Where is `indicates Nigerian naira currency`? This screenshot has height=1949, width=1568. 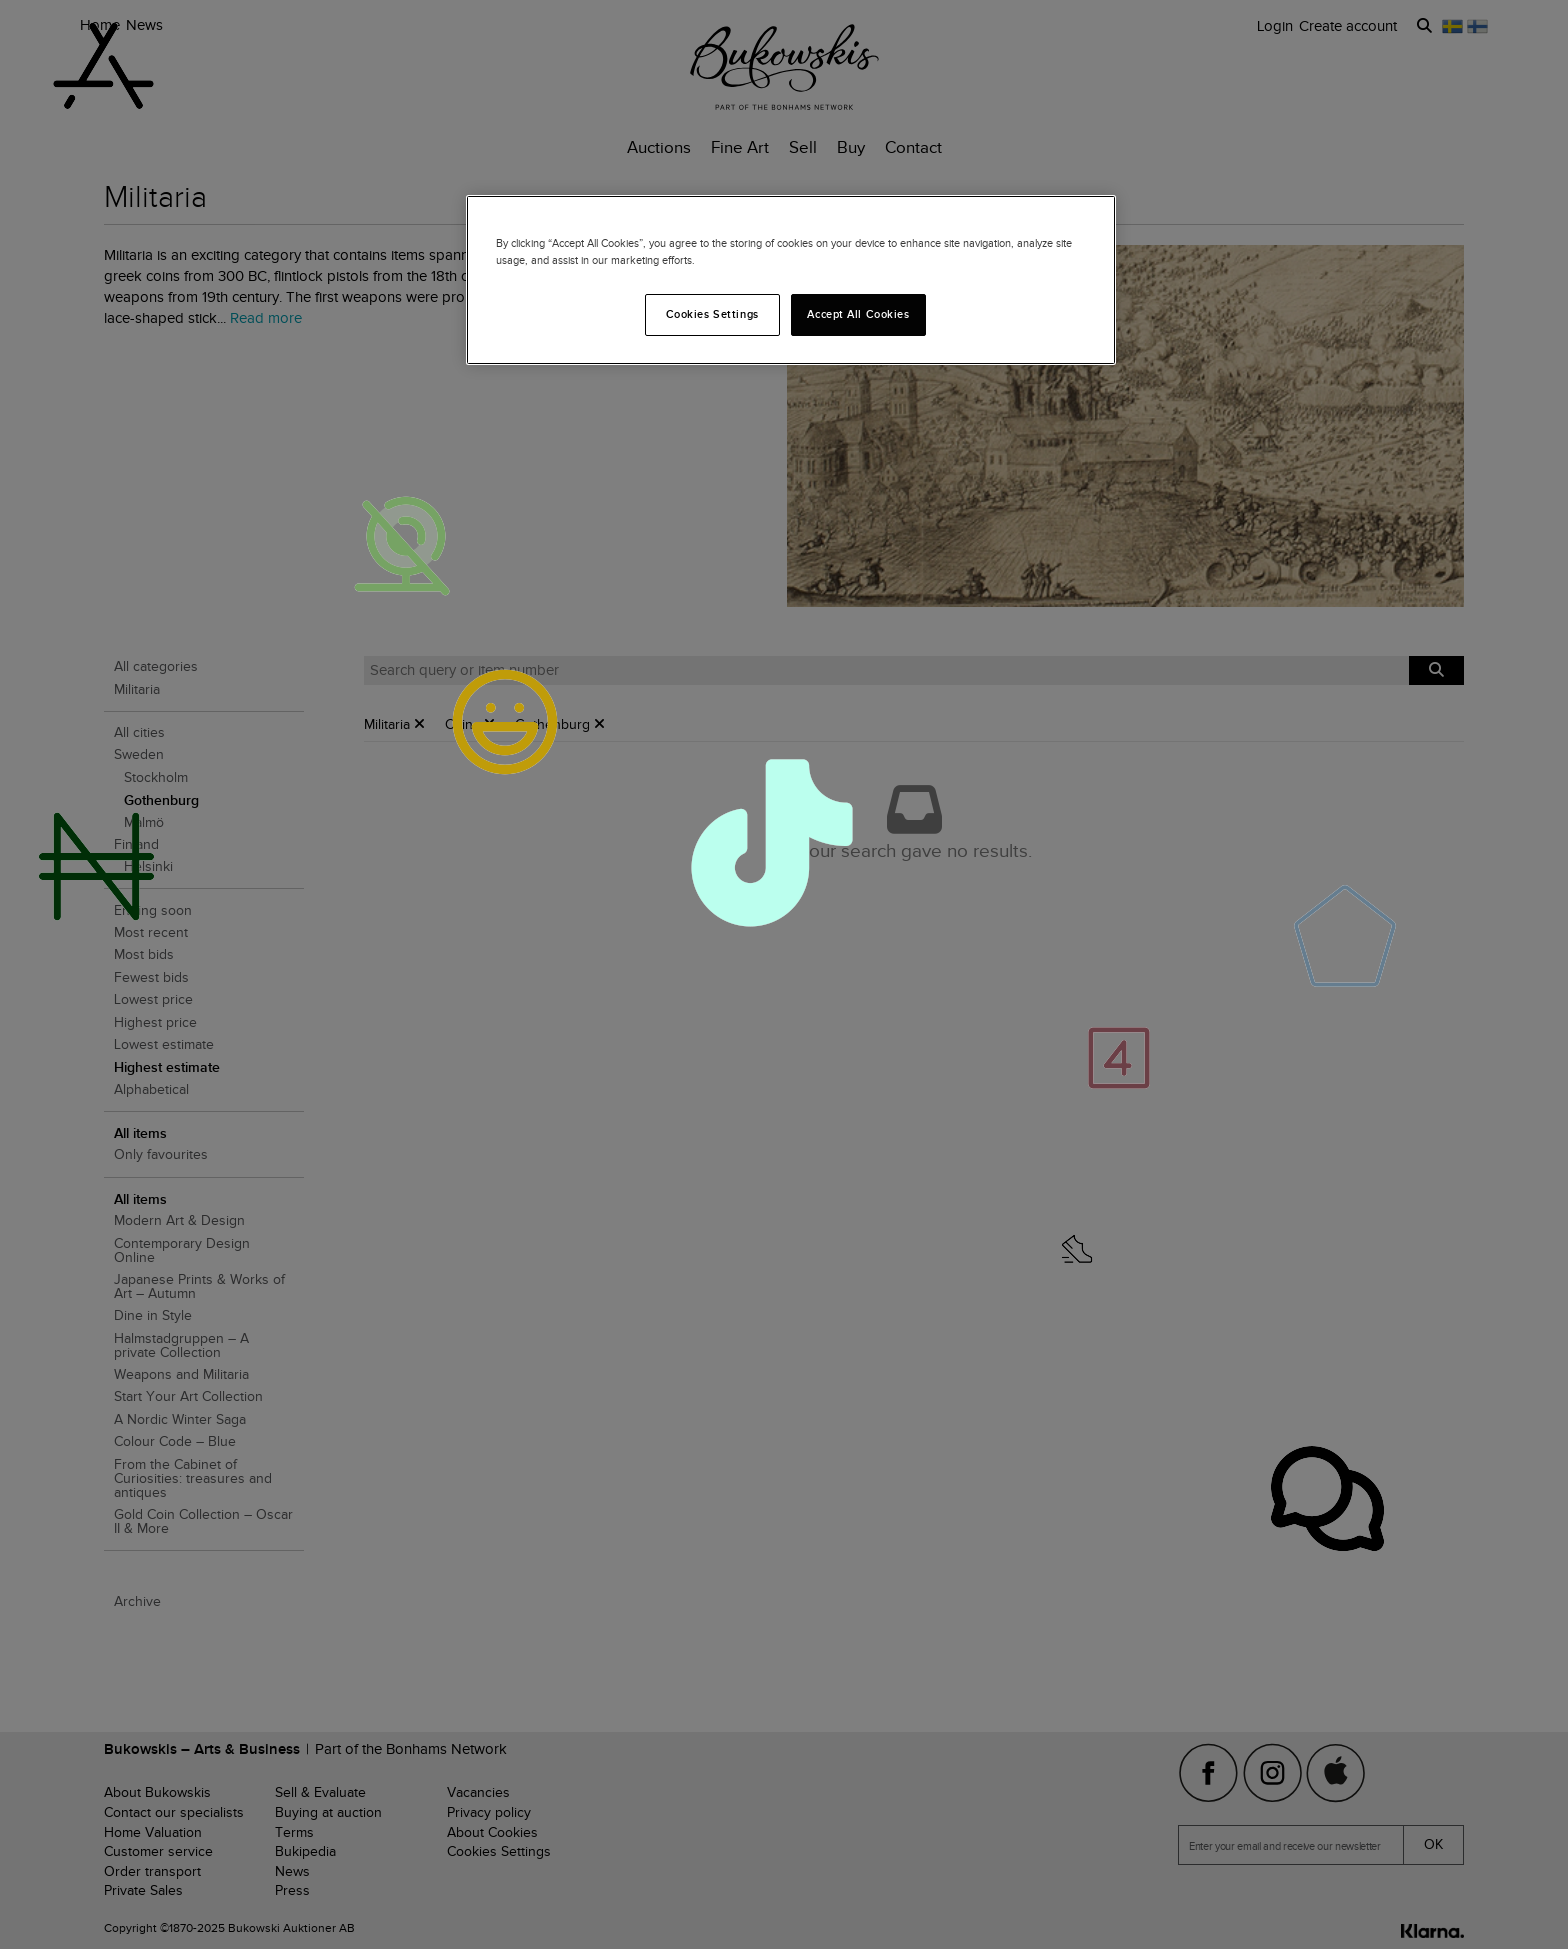
indicates Nigerian naira currency is located at coordinates (96, 866).